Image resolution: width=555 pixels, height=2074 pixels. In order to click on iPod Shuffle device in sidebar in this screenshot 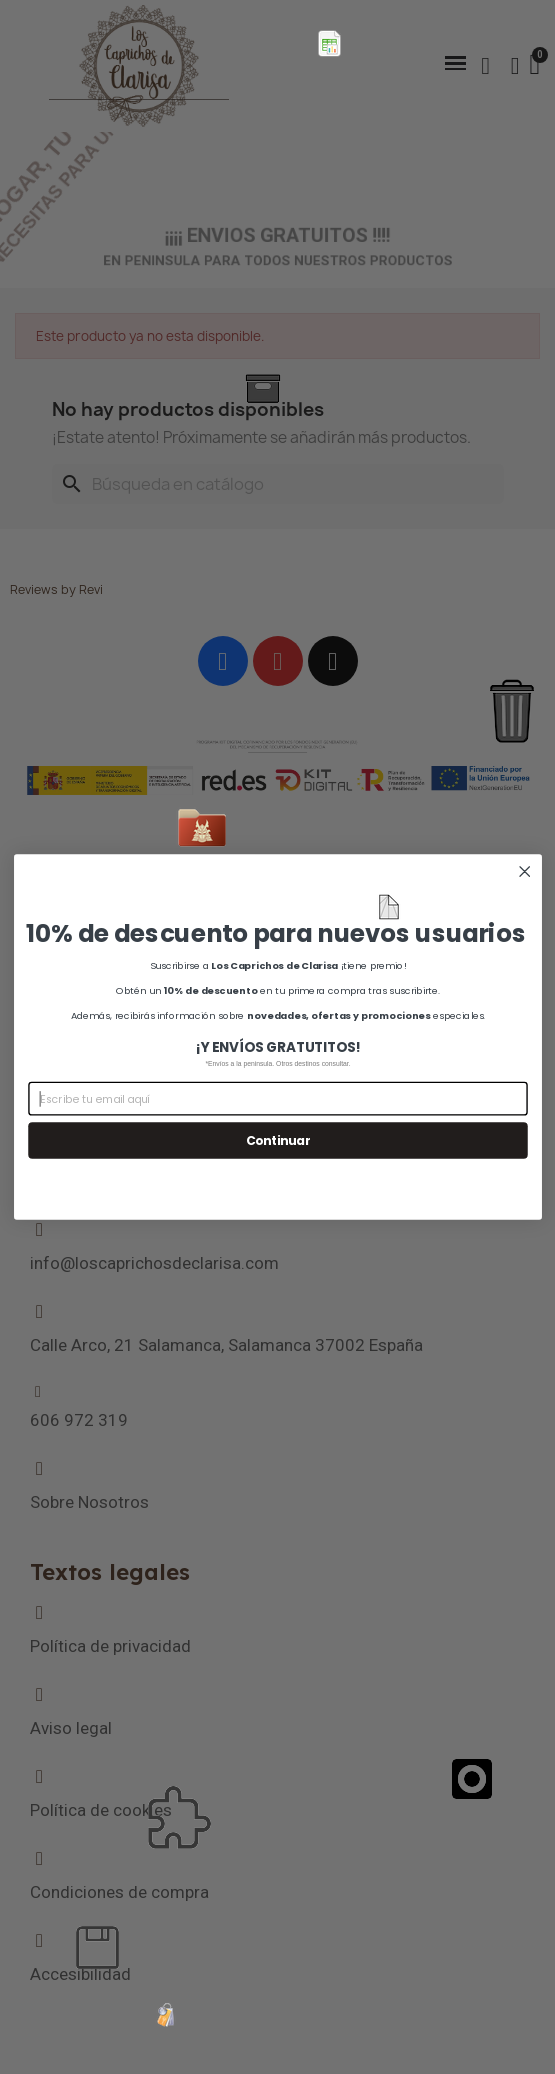, I will do `click(472, 1779)`.